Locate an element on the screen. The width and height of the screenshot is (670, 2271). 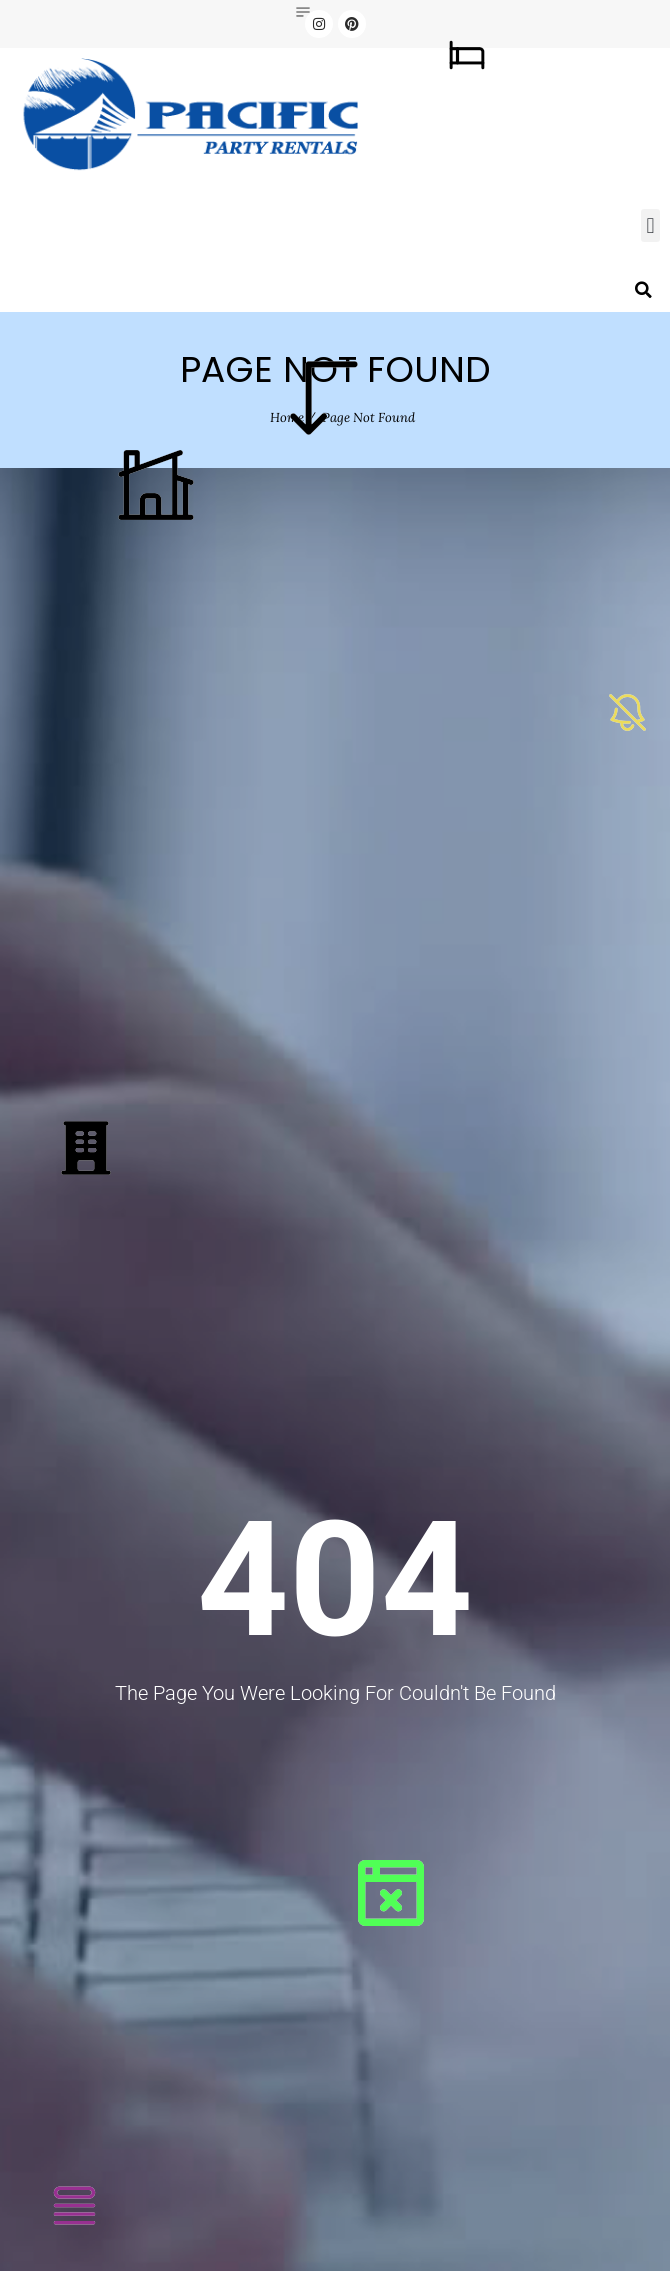
close browser window or tab is located at coordinates (391, 1893).